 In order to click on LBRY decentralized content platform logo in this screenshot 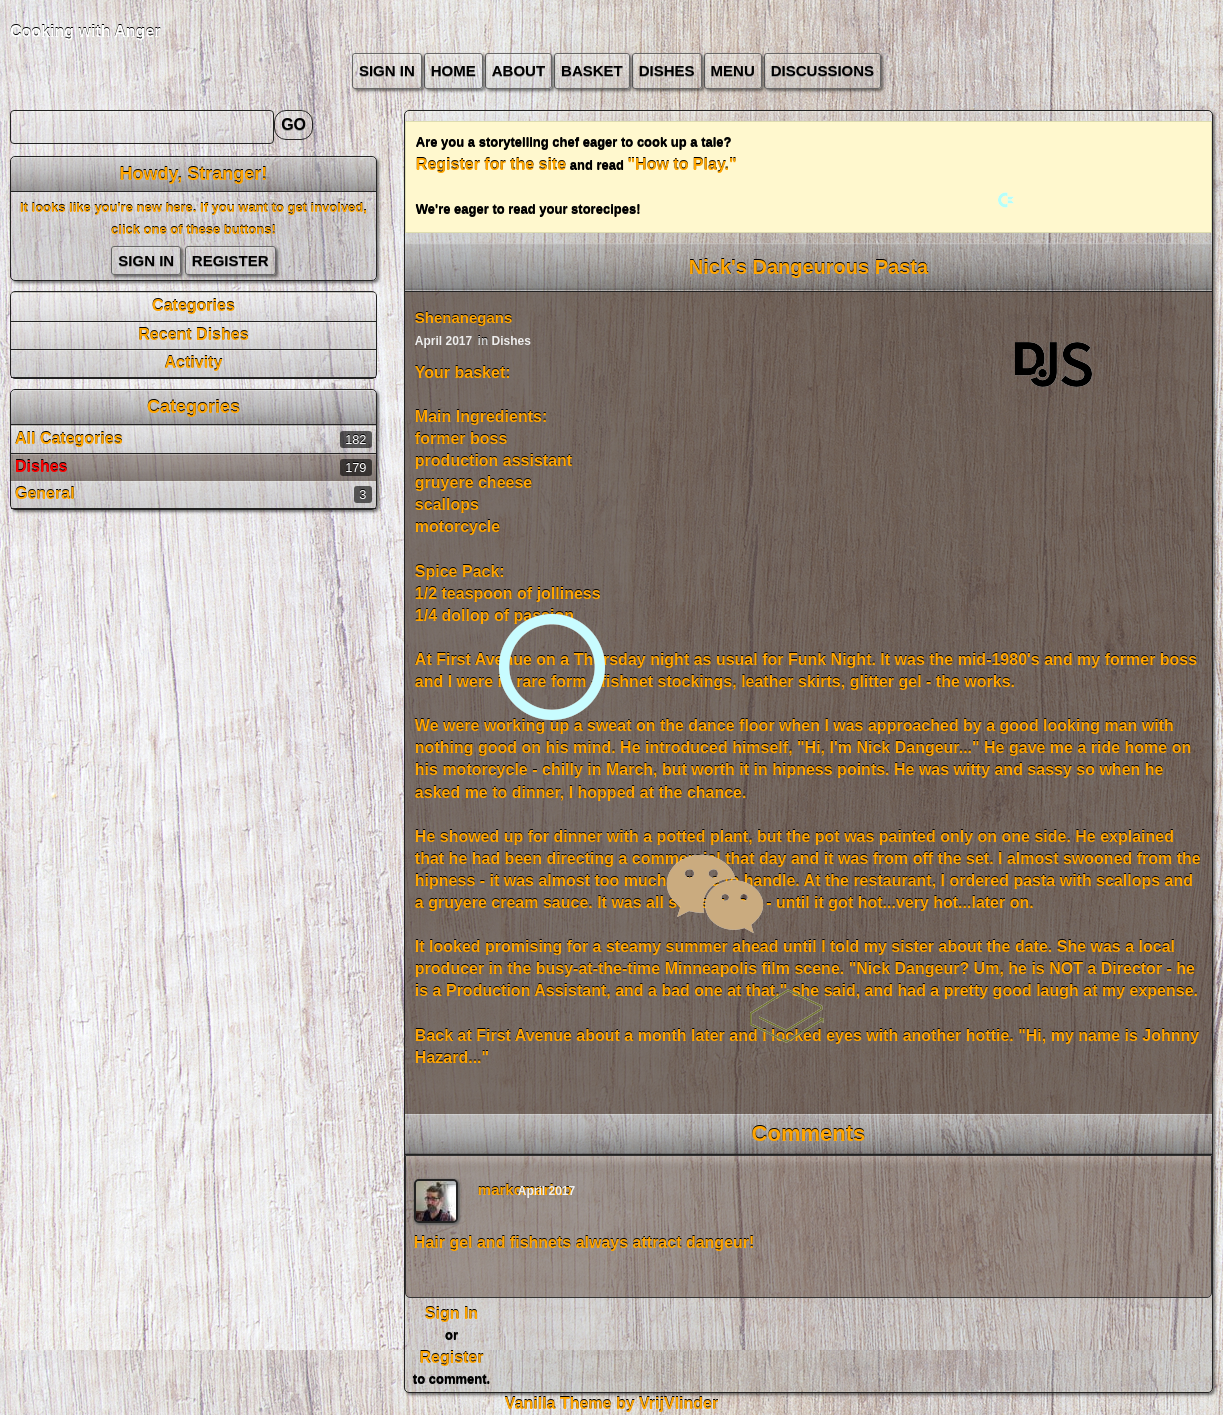, I will do `click(787, 1016)`.